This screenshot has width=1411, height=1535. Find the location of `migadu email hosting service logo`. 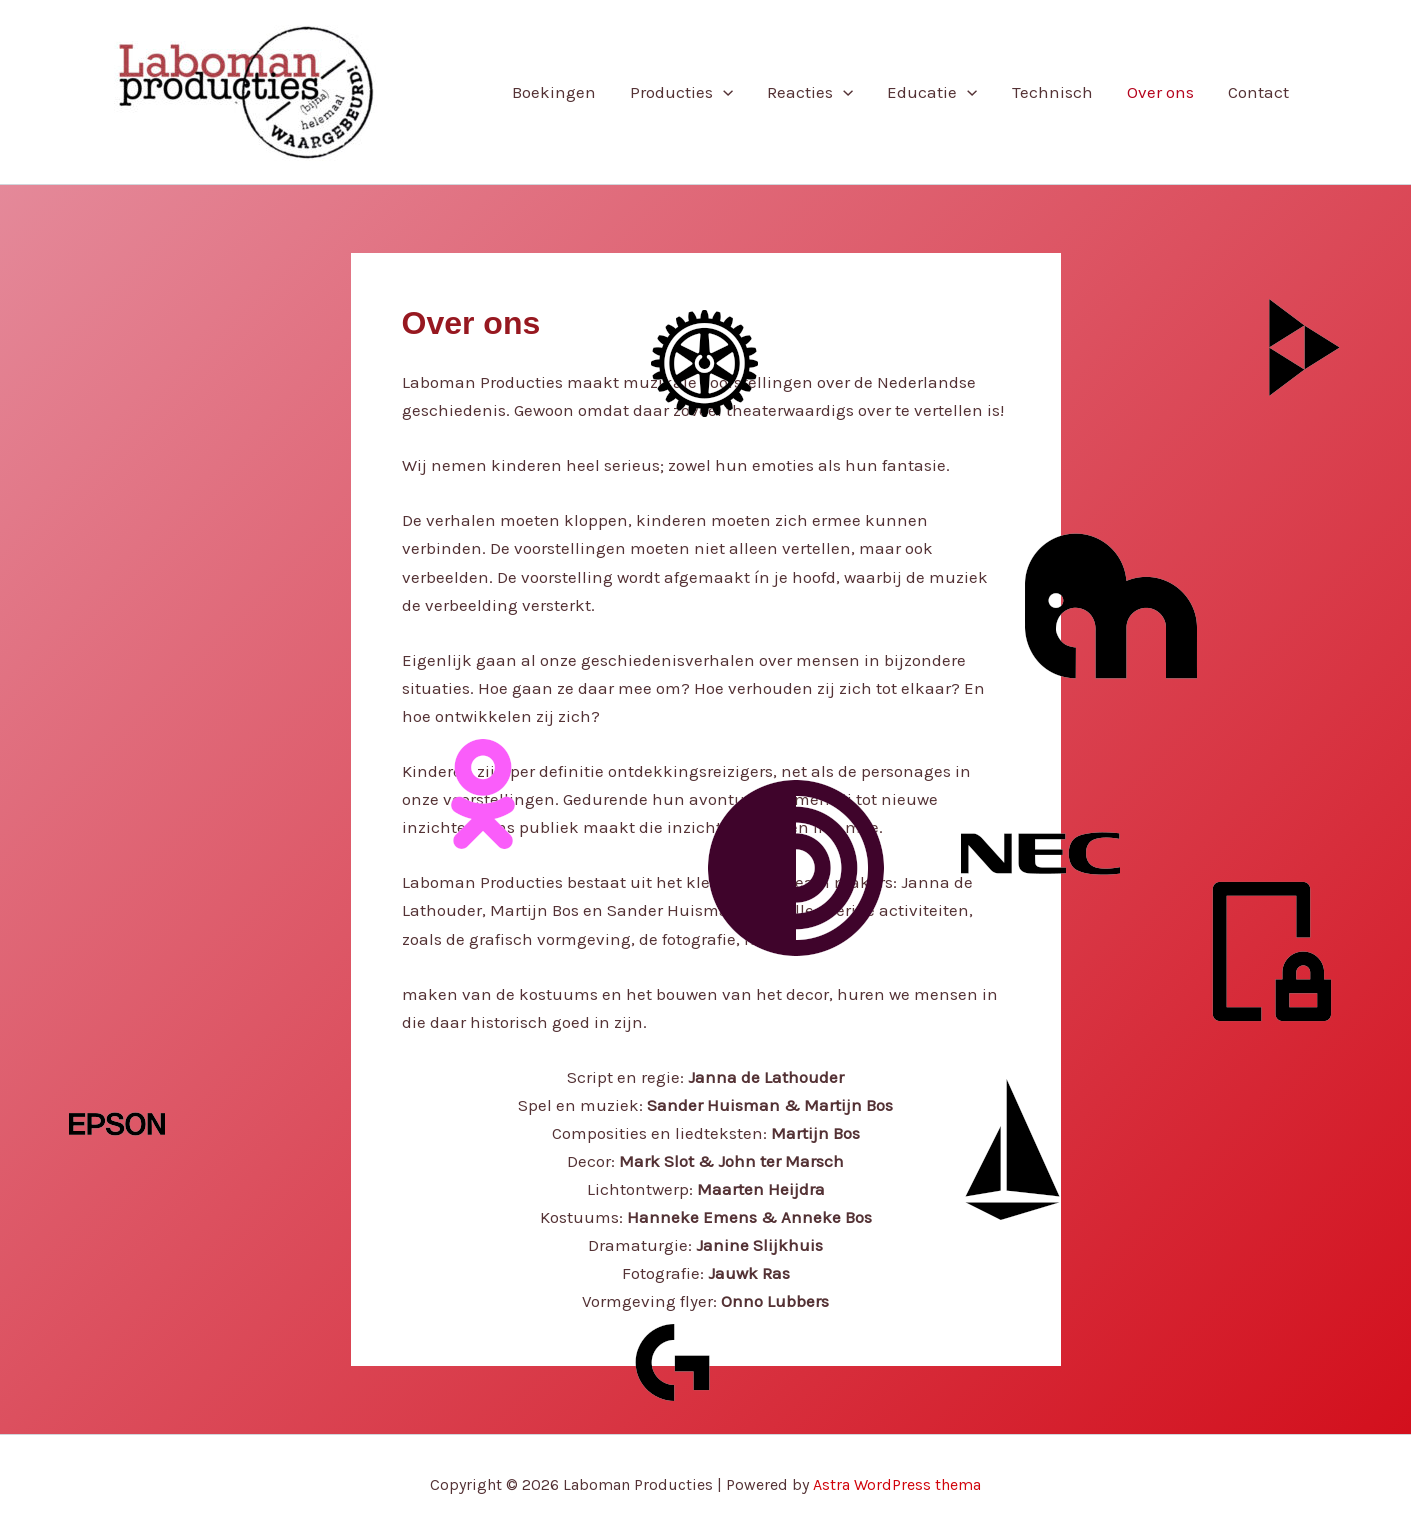

migadu email hosting service logo is located at coordinates (1111, 606).